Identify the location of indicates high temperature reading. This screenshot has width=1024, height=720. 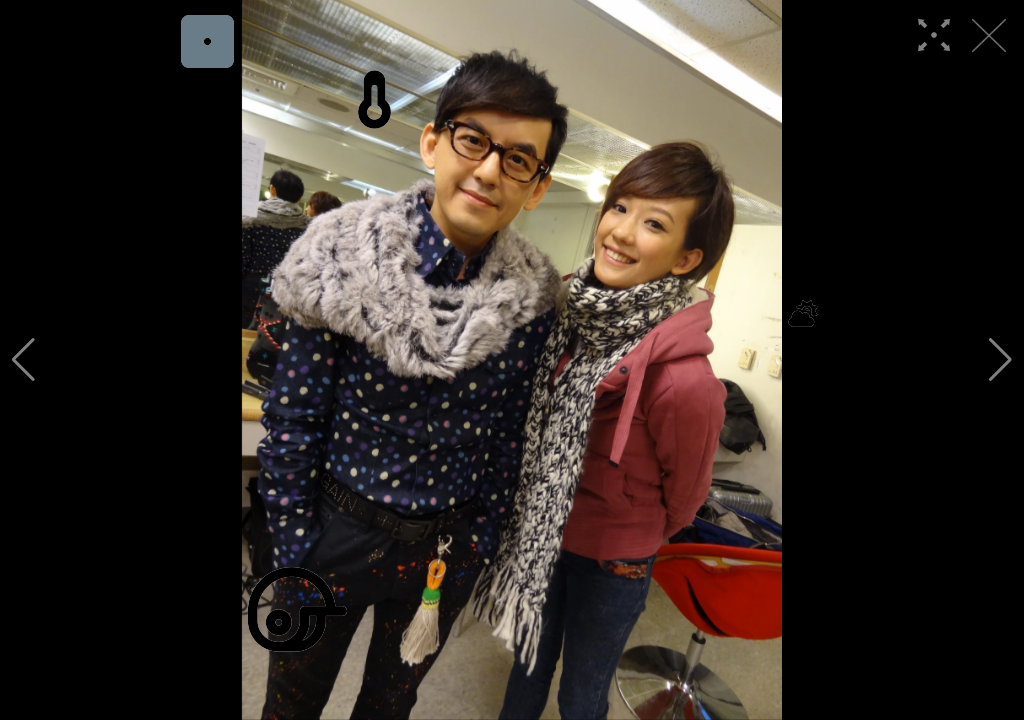
(374, 99).